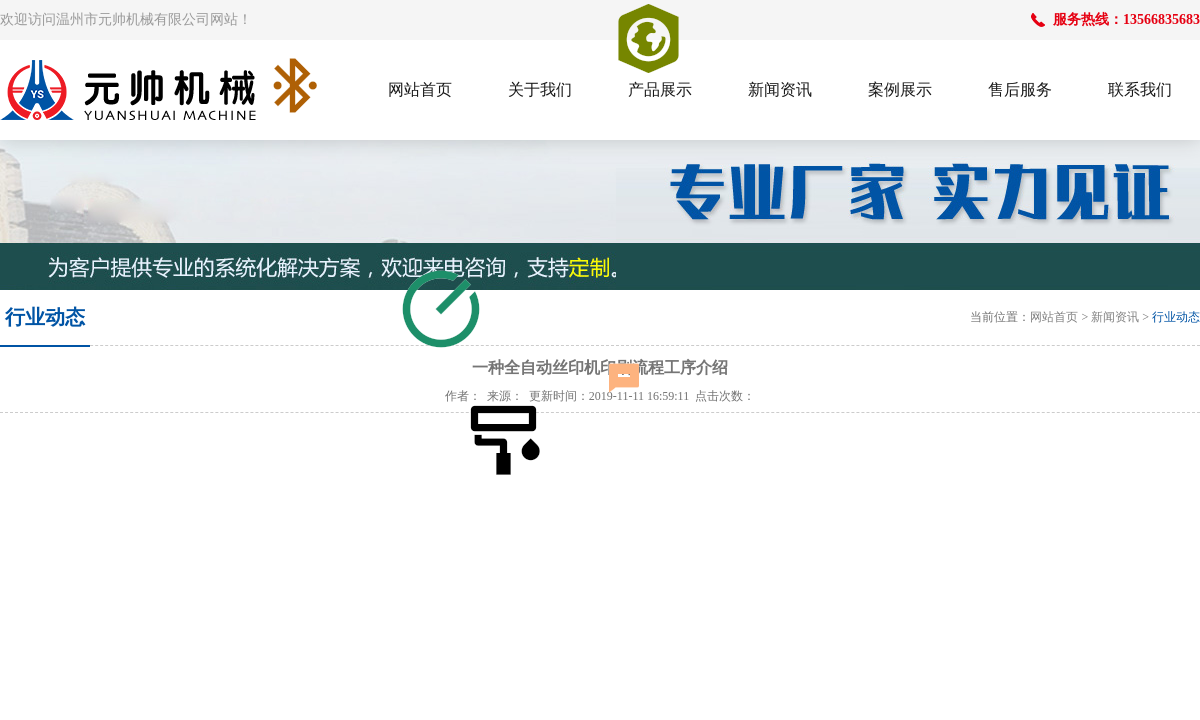  I want to click on access navigation or compass features, so click(441, 309).